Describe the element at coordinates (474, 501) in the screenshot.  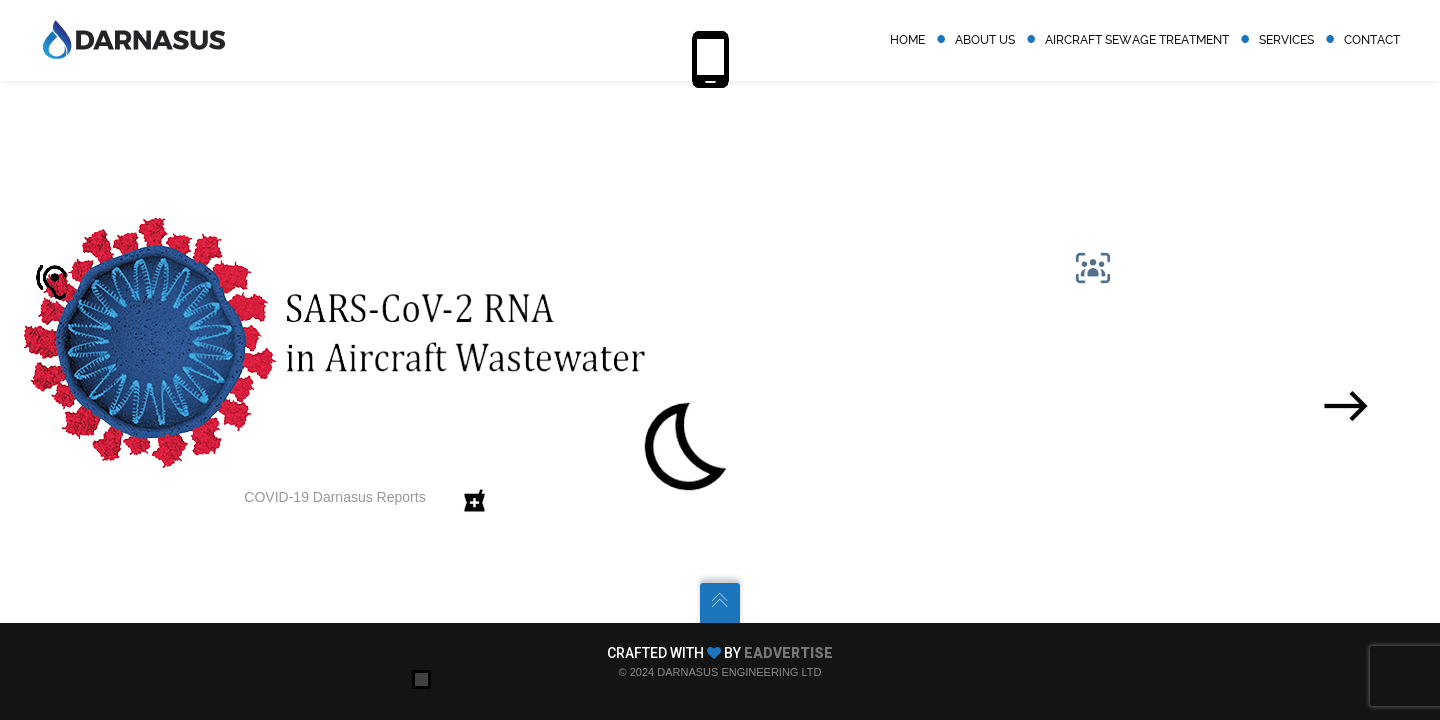
I see `find nearby pharmacies` at that location.